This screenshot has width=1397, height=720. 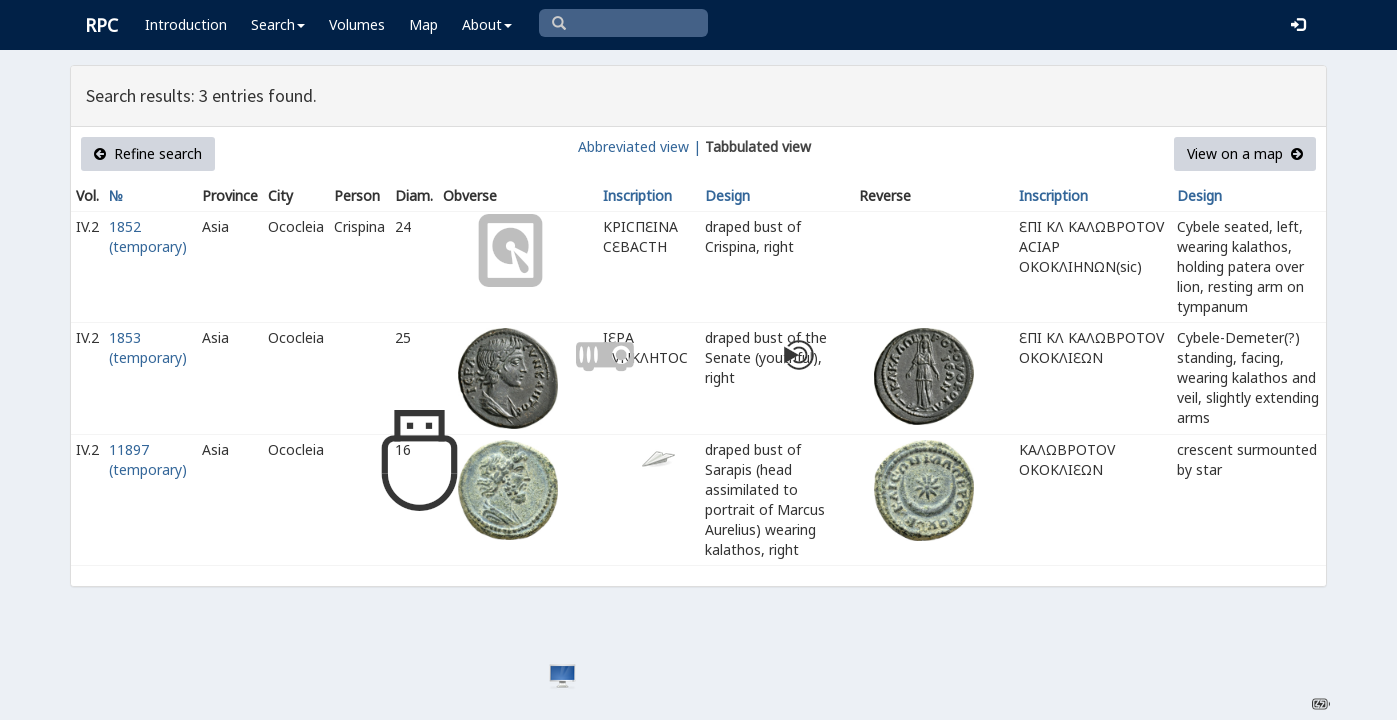 I want to click on send document or file, so click(x=658, y=459).